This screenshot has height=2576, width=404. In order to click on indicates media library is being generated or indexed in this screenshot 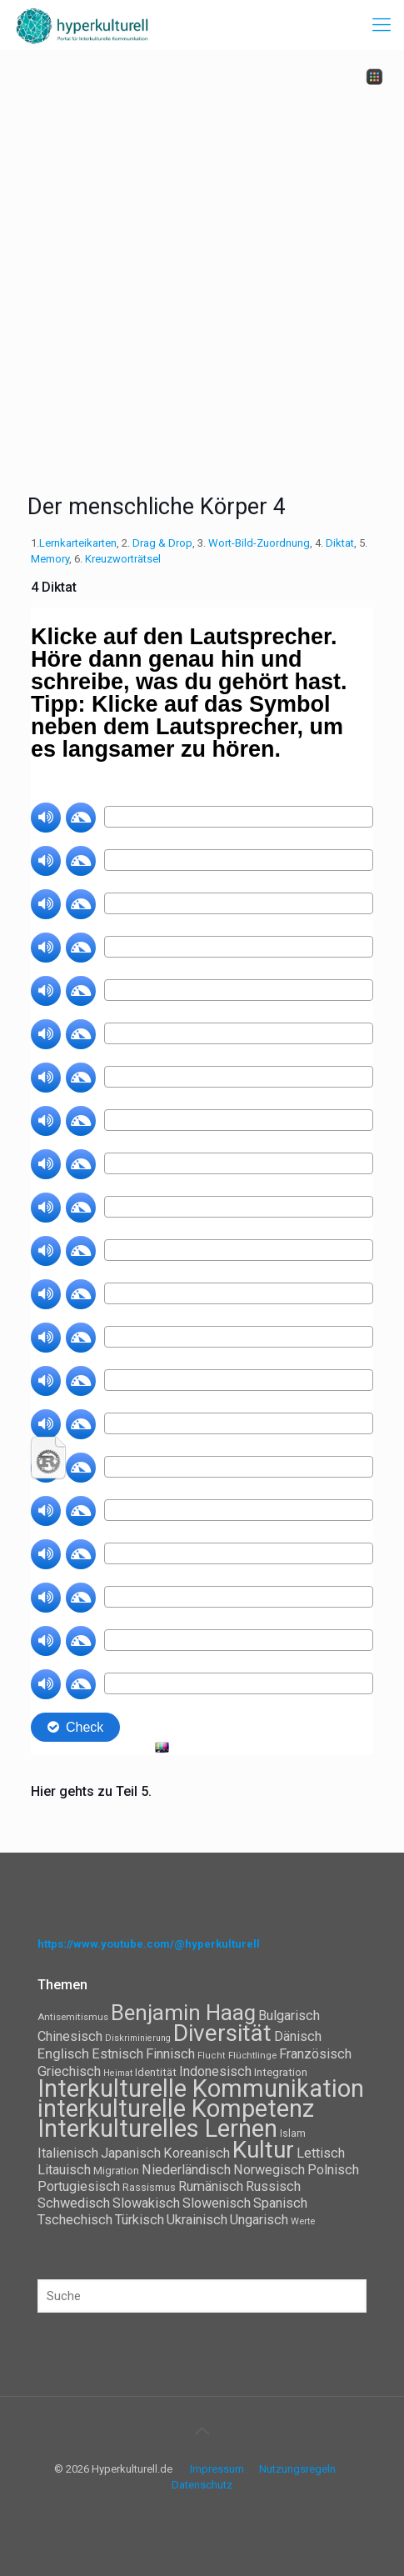, I will do `click(162, 1748)`.